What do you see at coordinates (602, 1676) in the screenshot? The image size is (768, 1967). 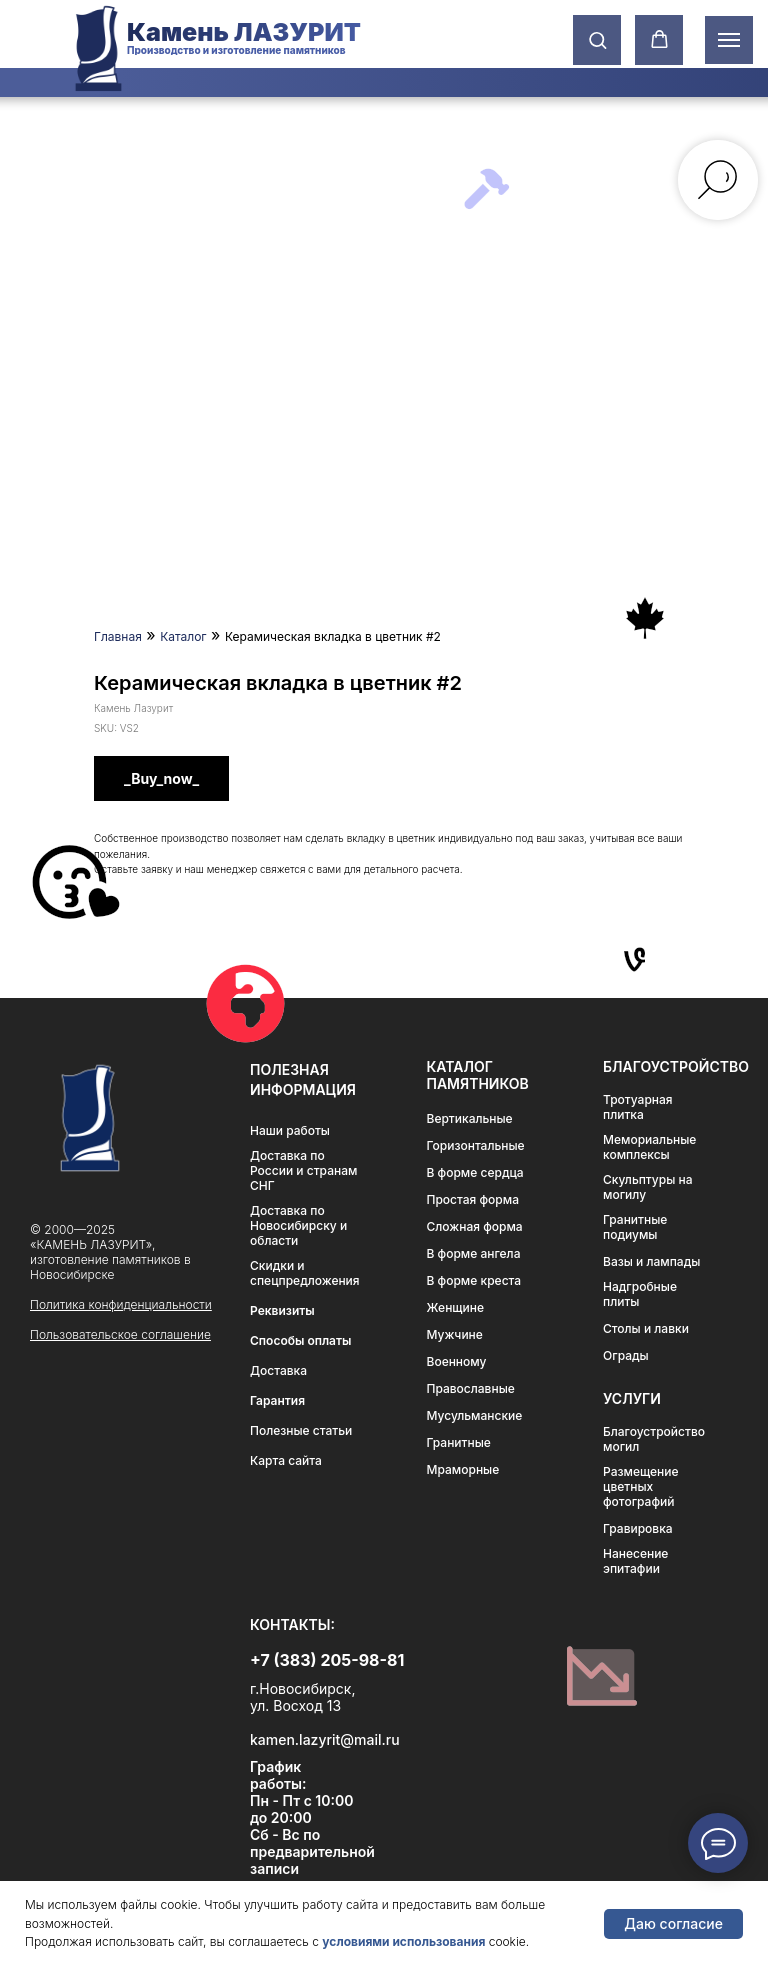 I see `view declining trend data` at bounding box center [602, 1676].